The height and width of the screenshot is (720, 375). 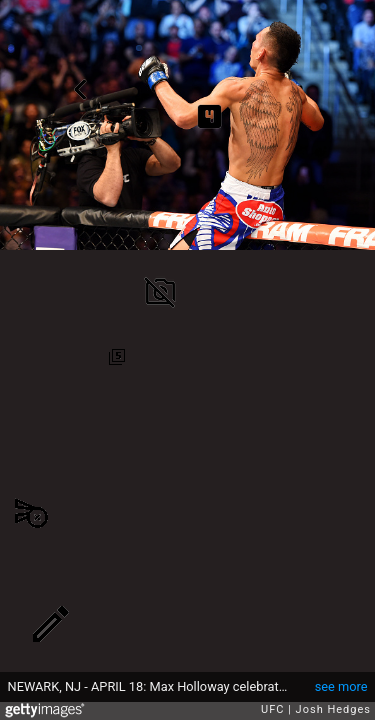 What do you see at coordinates (209, 116) in the screenshot?
I see `select filter or preset number 4` at bounding box center [209, 116].